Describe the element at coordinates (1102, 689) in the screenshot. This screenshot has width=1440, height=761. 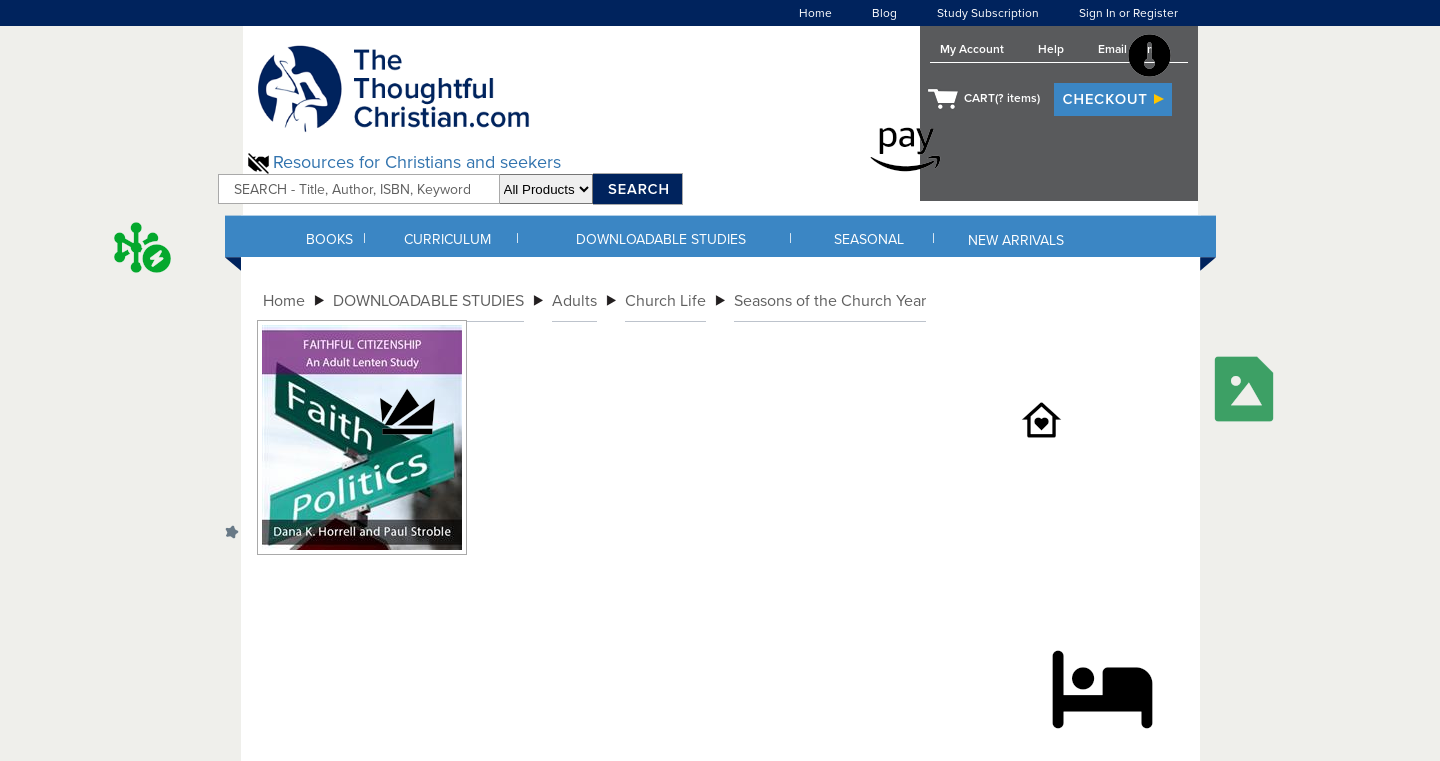
I see `find nearby hotels or accommodations` at that location.